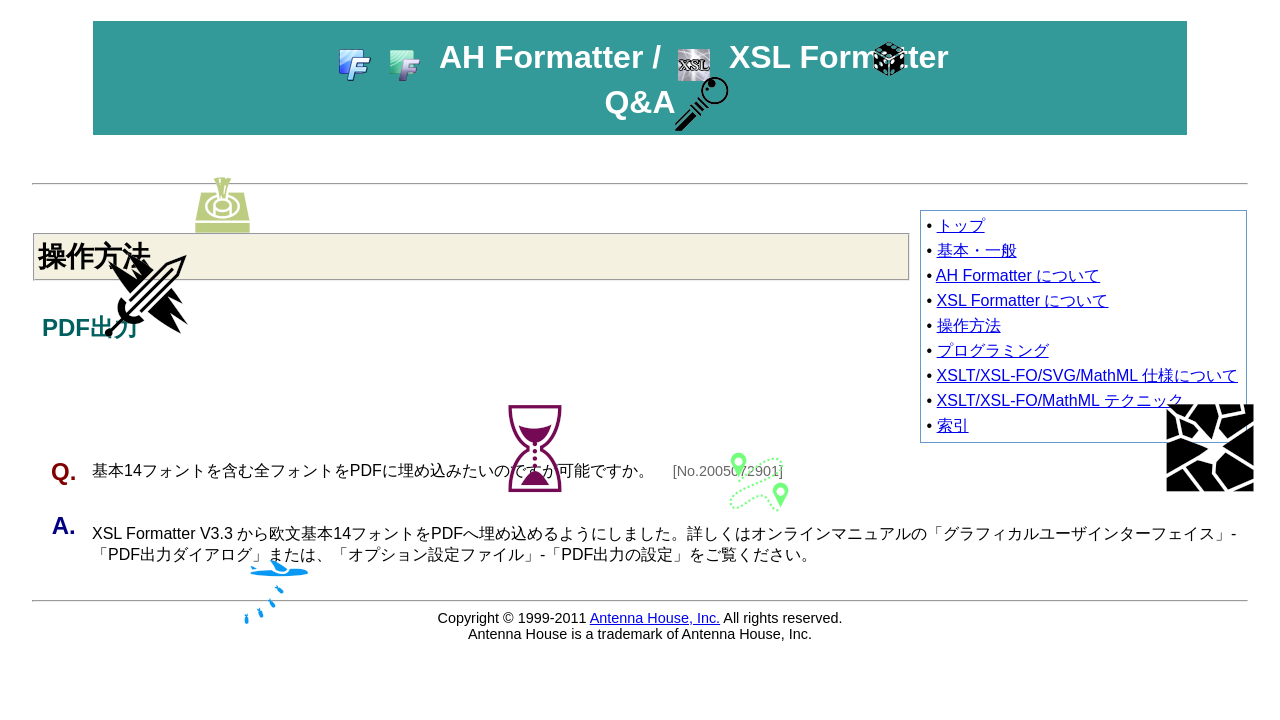 This screenshot has width=1280, height=720. What do you see at coordinates (889, 59) in the screenshot?
I see `roll the dice or randomize` at bounding box center [889, 59].